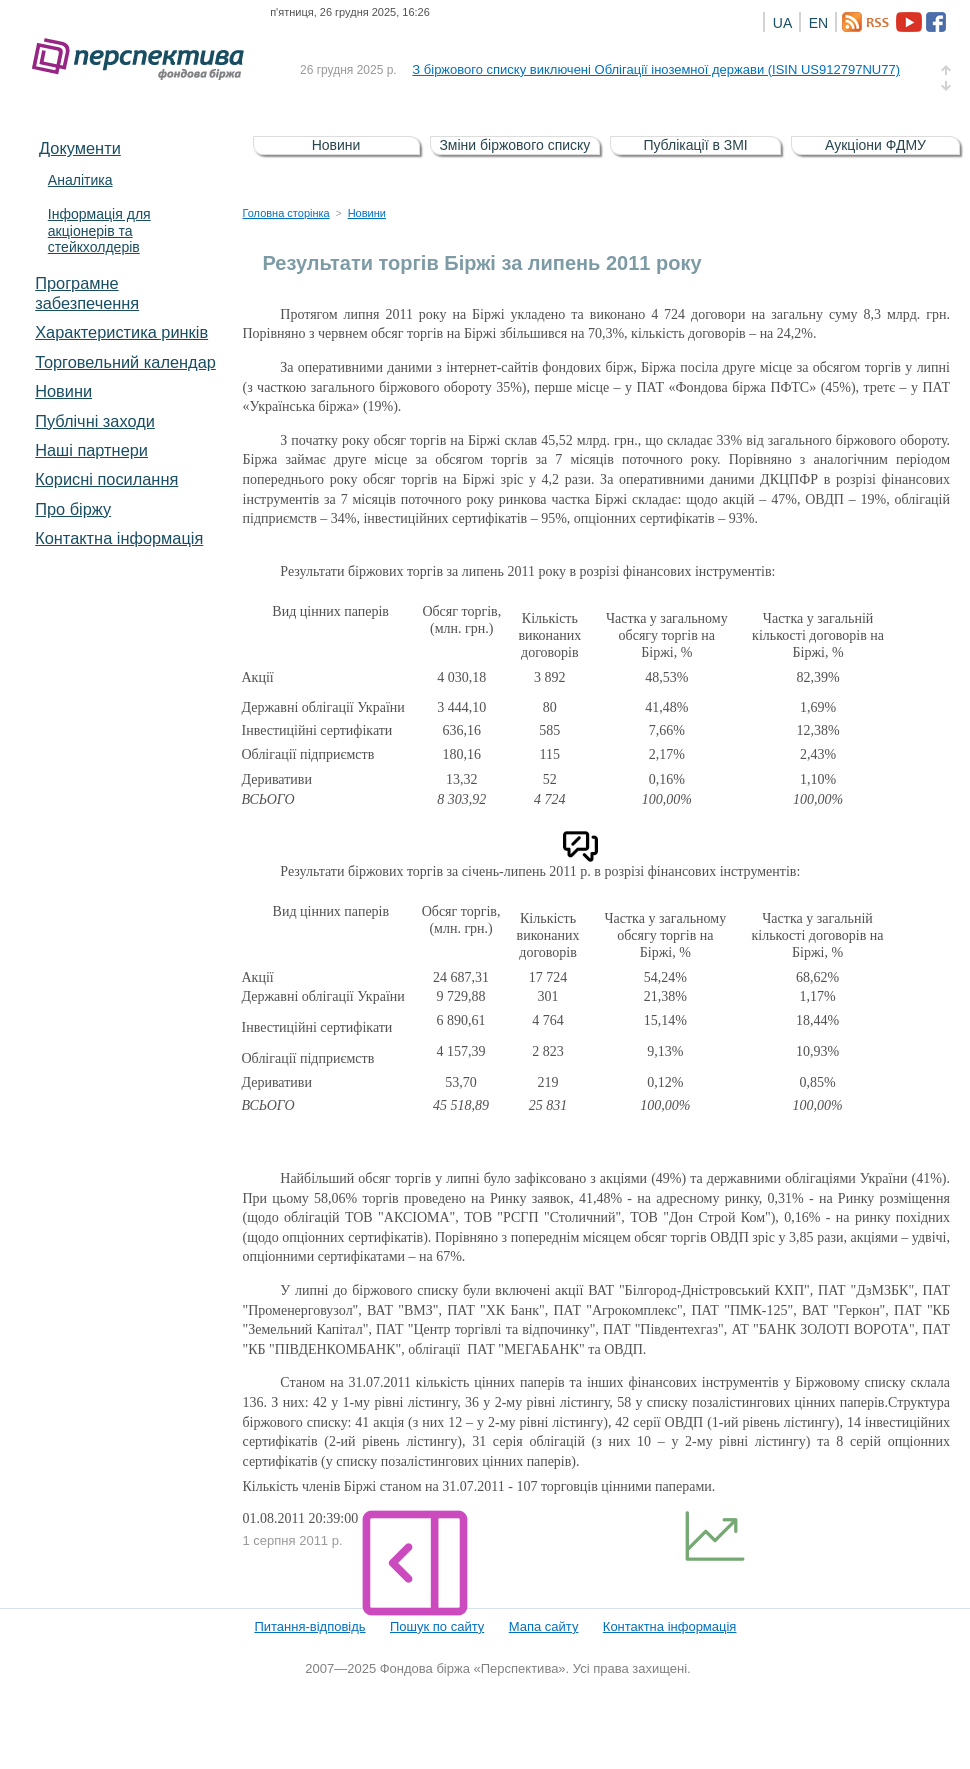  What do you see at coordinates (715, 1536) in the screenshot?
I see `view analytics or performance trends` at bounding box center [715, 1536].